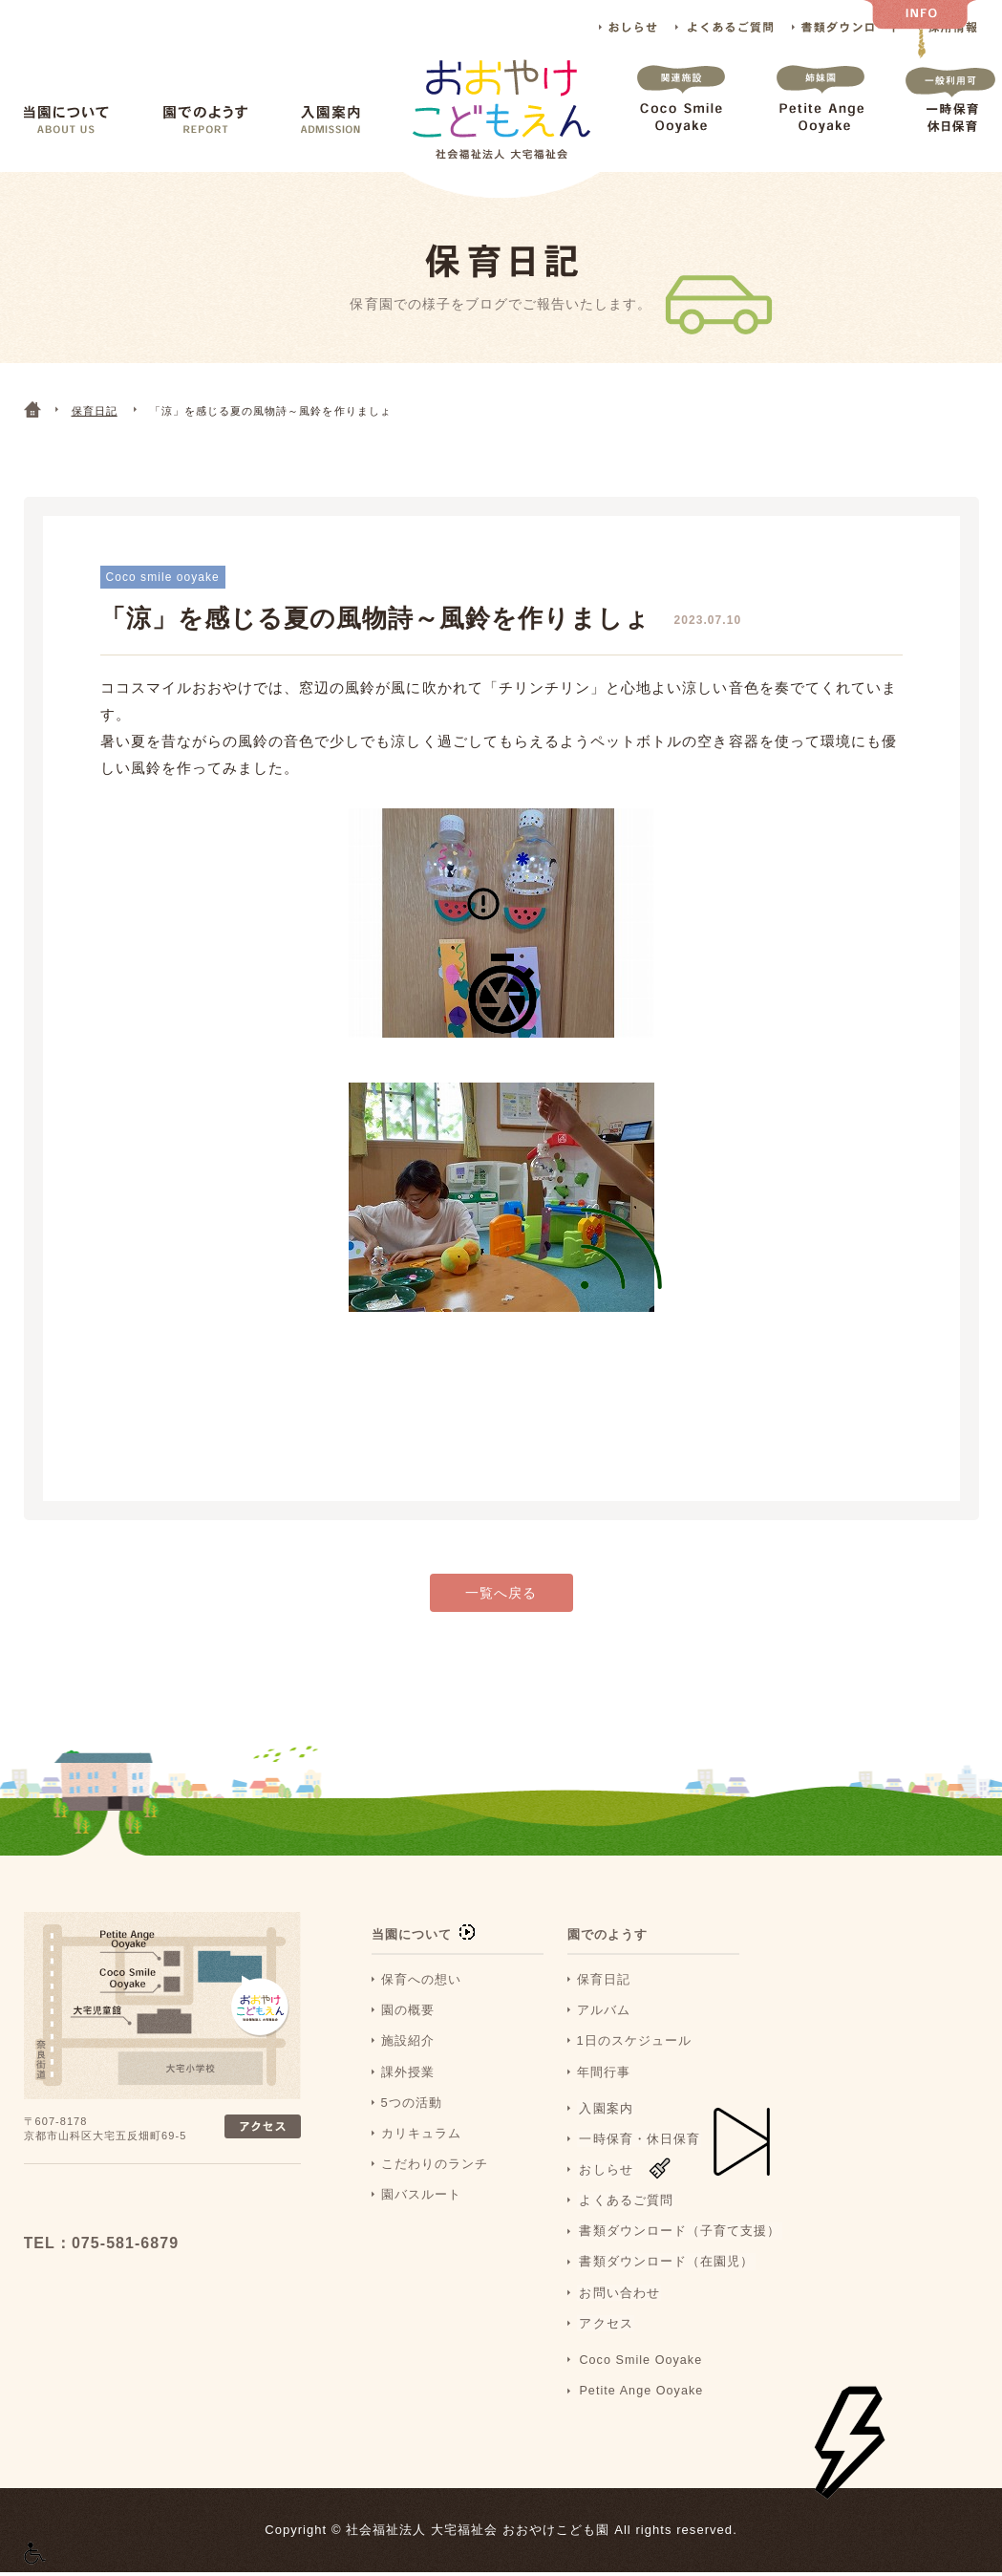 This screenshot has height=2576, width=1002. I want to click on skip to the next track or media item, so click(741, 2141).